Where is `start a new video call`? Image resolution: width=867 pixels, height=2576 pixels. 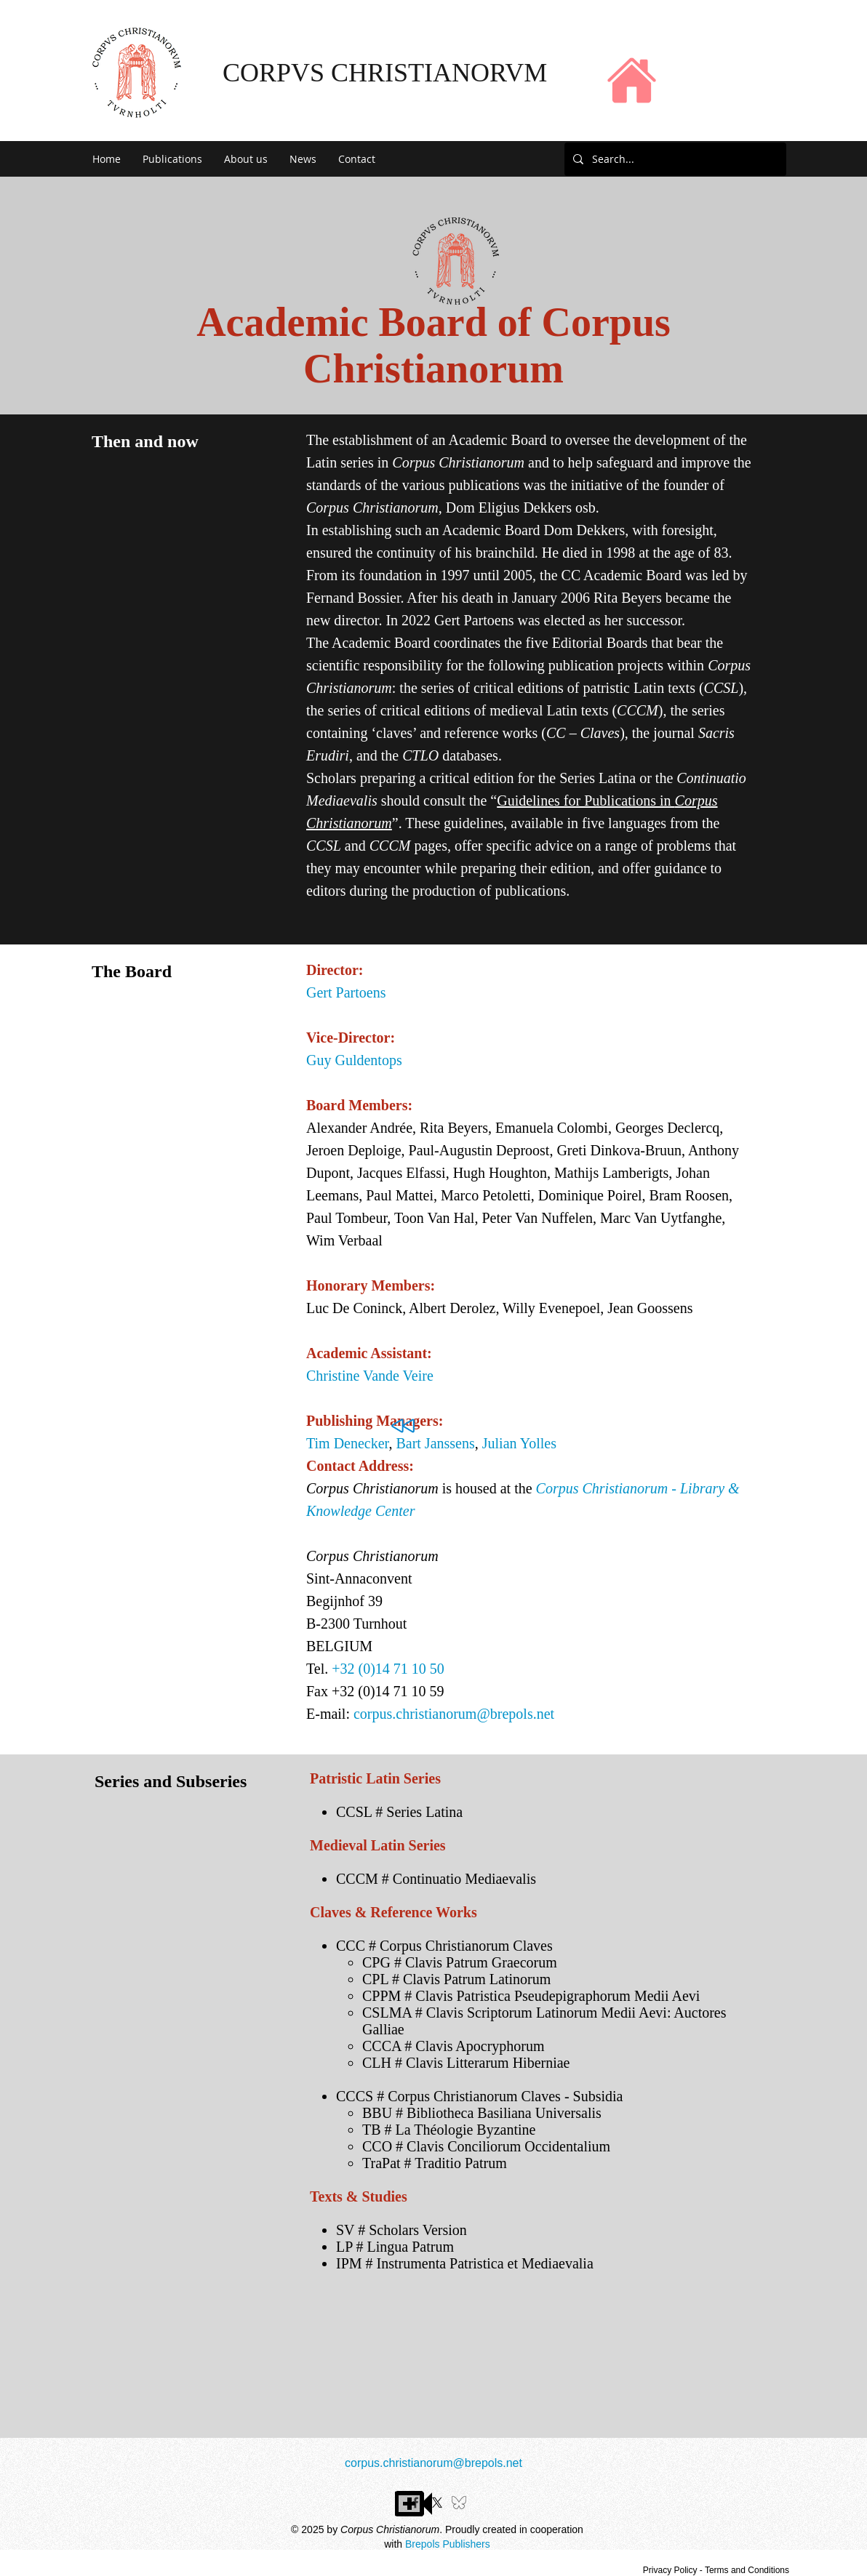 start a new video call is located at coordinates (413, 2503).